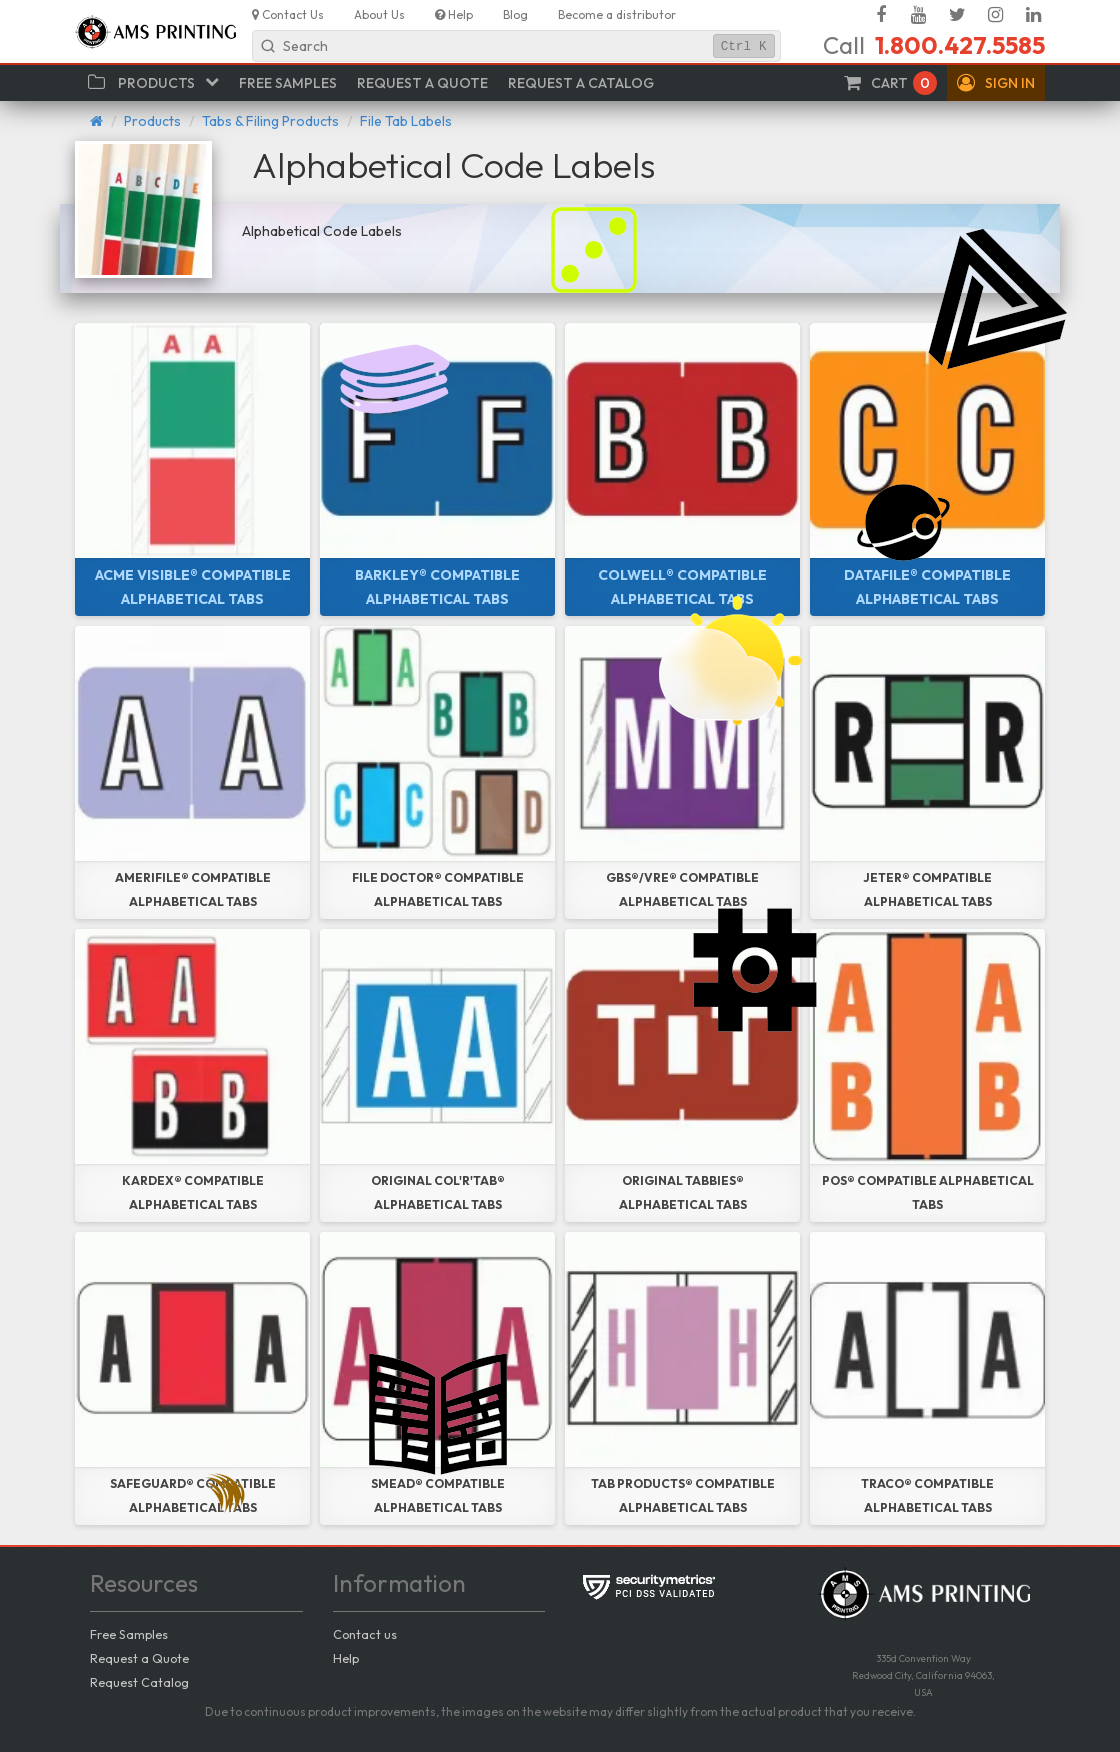 Image resolution: width=1120 pixels, height=1752 pixels. What do you see at coordinates (755, 970) in the screenshot?
I see `settings or configuration menu` at bounding box center [755, 970].